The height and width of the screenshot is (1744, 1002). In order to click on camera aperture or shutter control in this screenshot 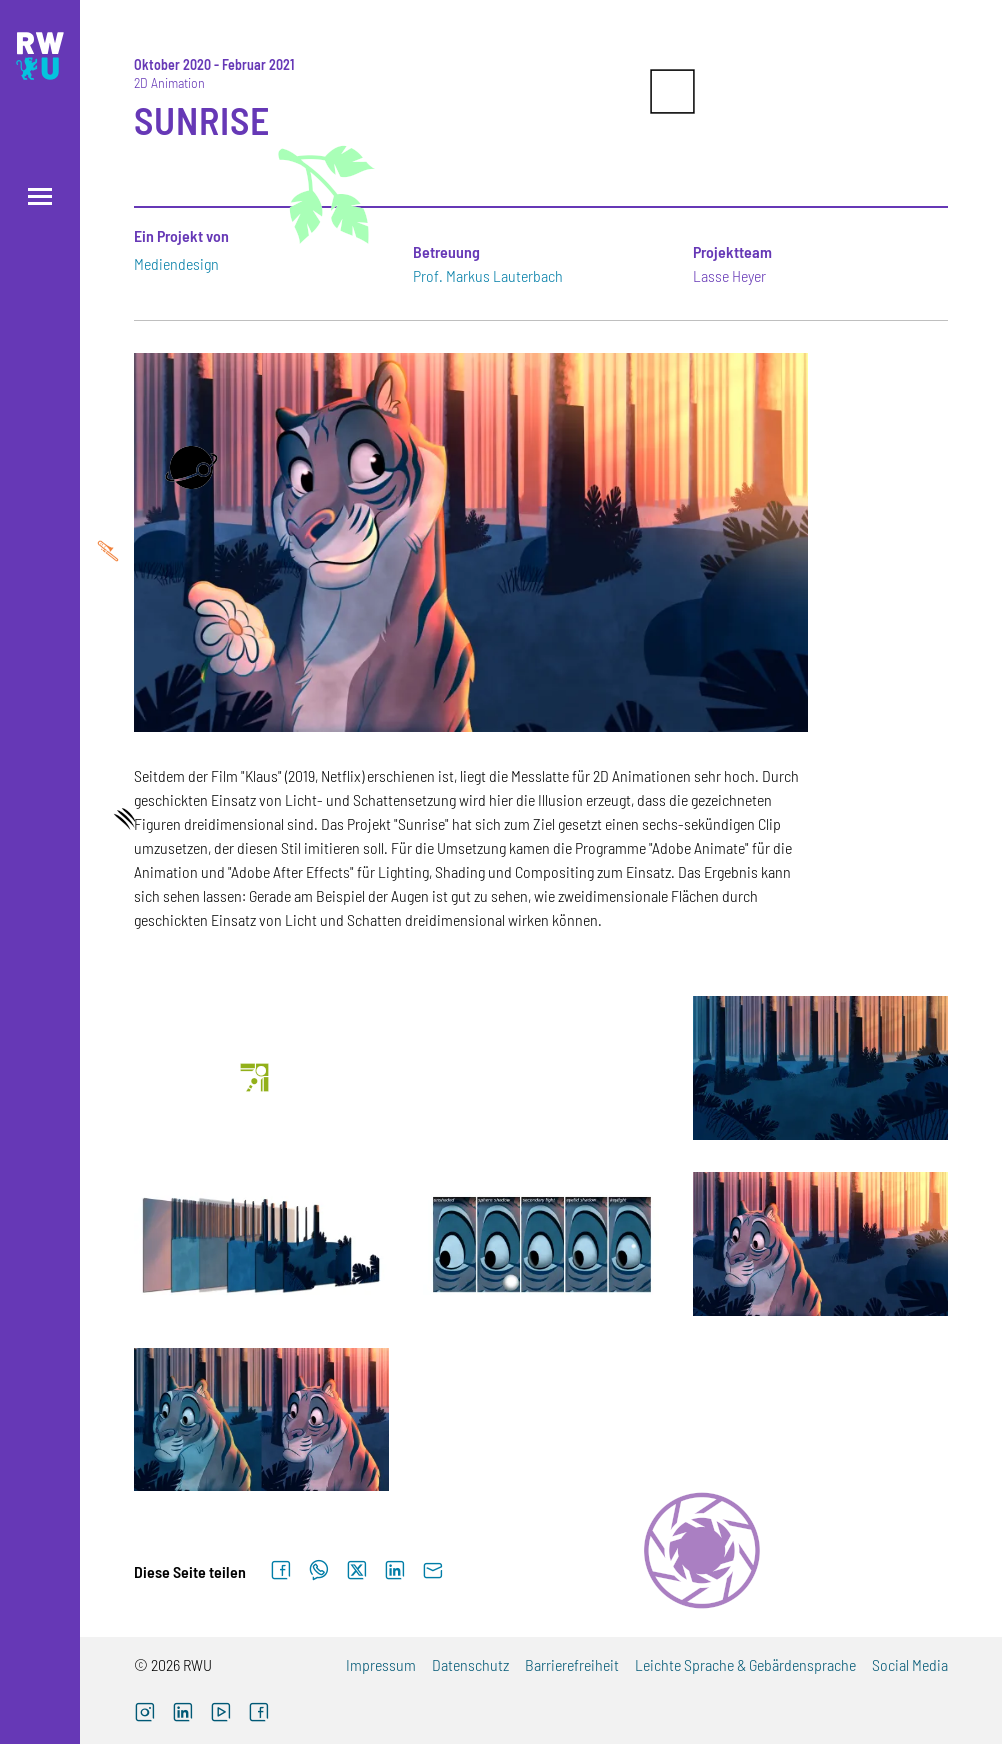, I will do `click(702, 1551)`.